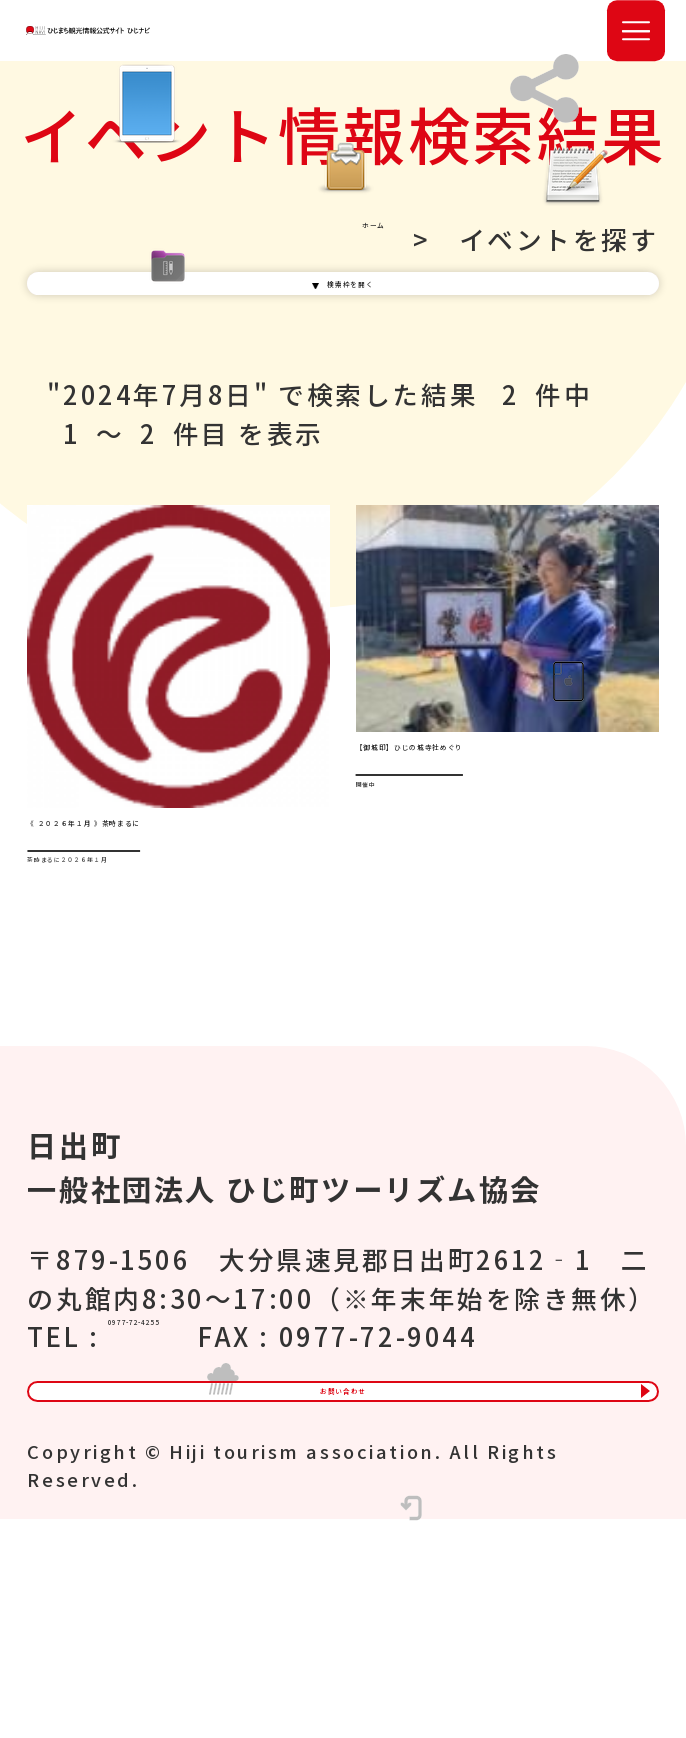 This screenshot has height=1738, width=686. Describe the element at coordinates (544, 88) in the screenshot. I see `share this item with others` at that location.